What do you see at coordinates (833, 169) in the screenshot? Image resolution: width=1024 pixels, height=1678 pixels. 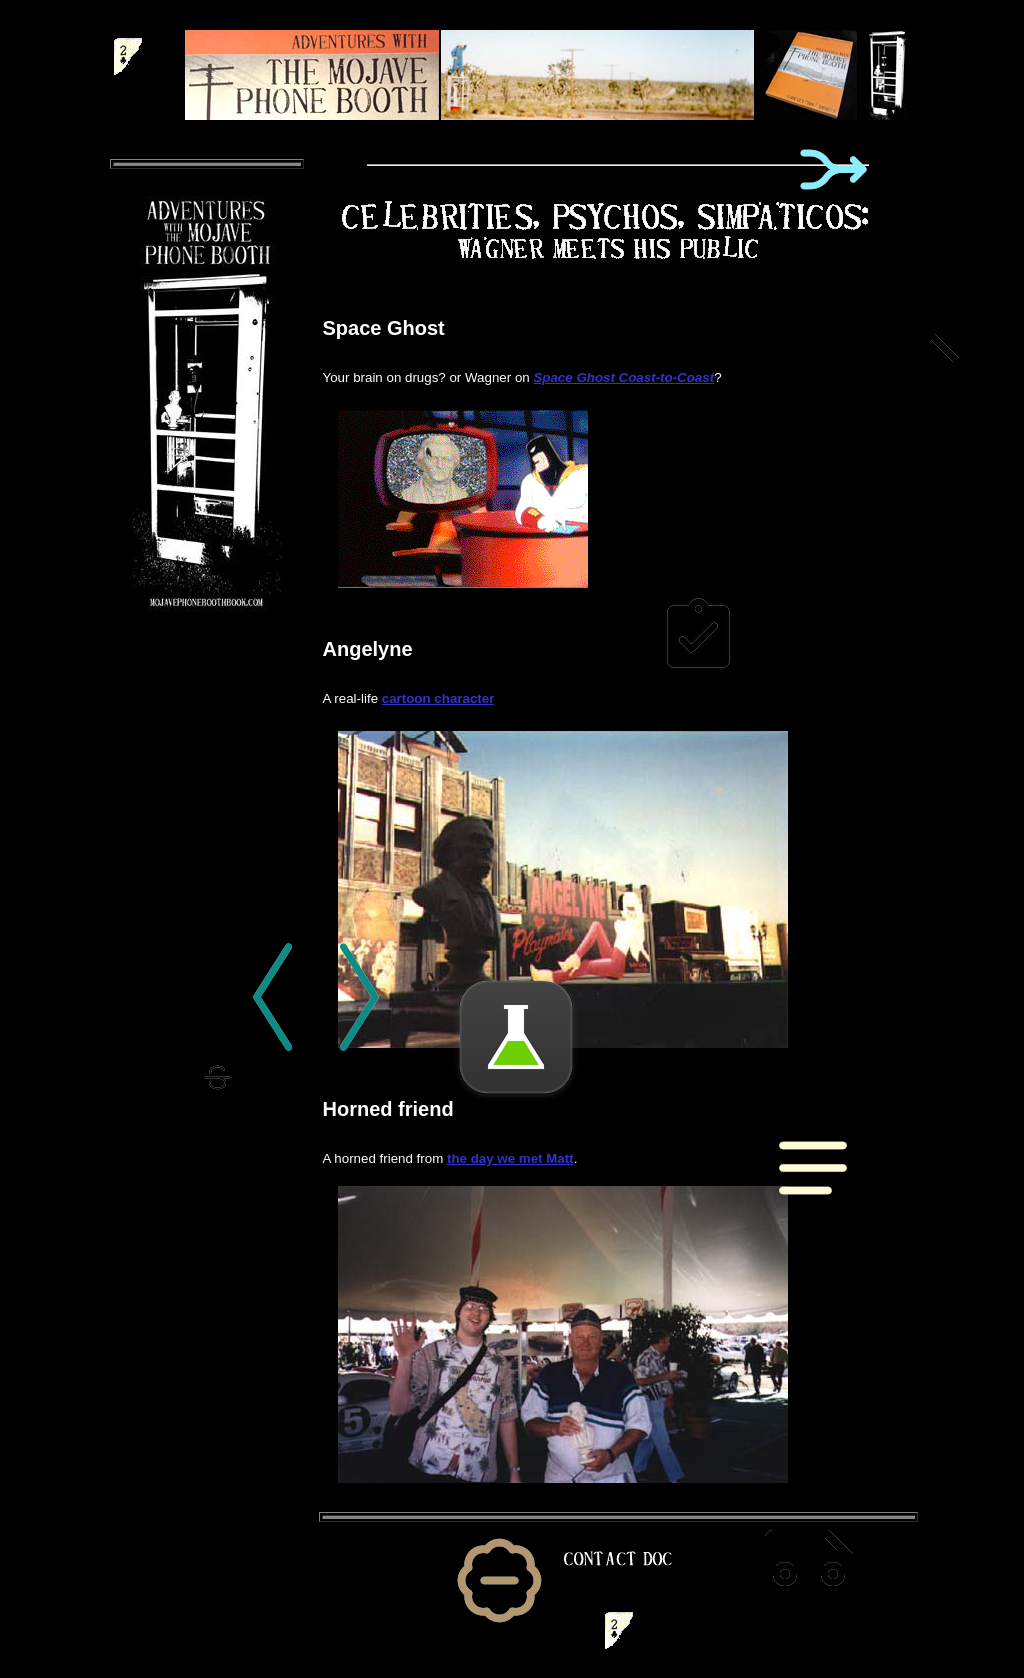 I see `merge or combine selected items` at bounding box center [833, 169].